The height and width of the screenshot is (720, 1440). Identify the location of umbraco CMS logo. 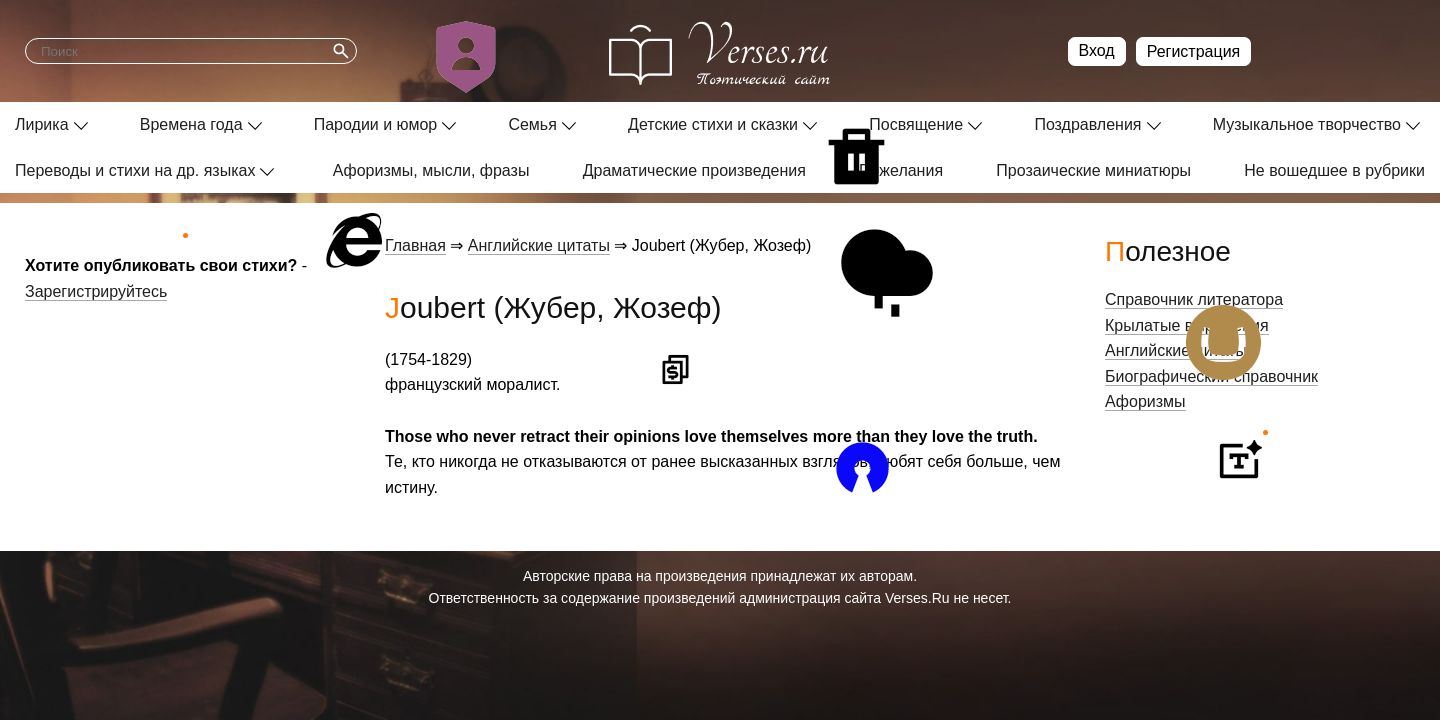
(1223, 342).